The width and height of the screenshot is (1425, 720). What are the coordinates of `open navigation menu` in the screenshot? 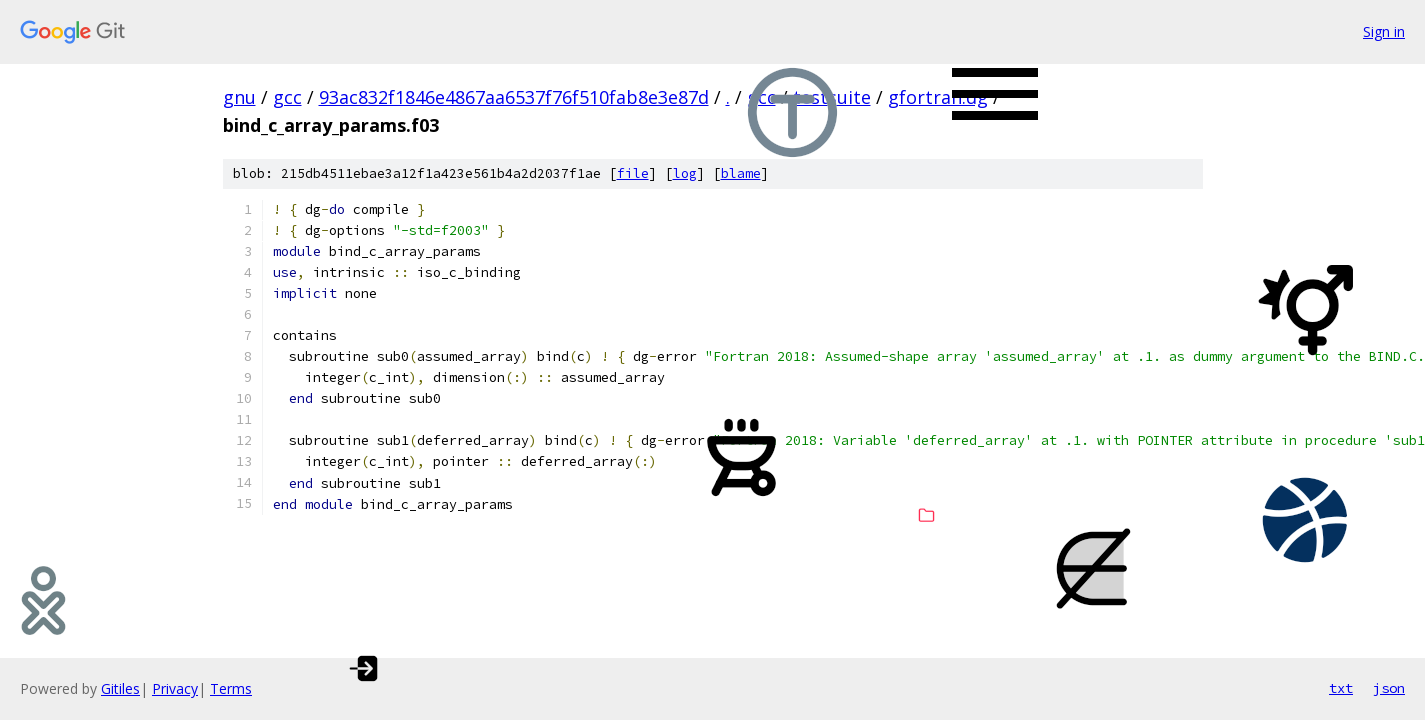 It's located at (995, 94).